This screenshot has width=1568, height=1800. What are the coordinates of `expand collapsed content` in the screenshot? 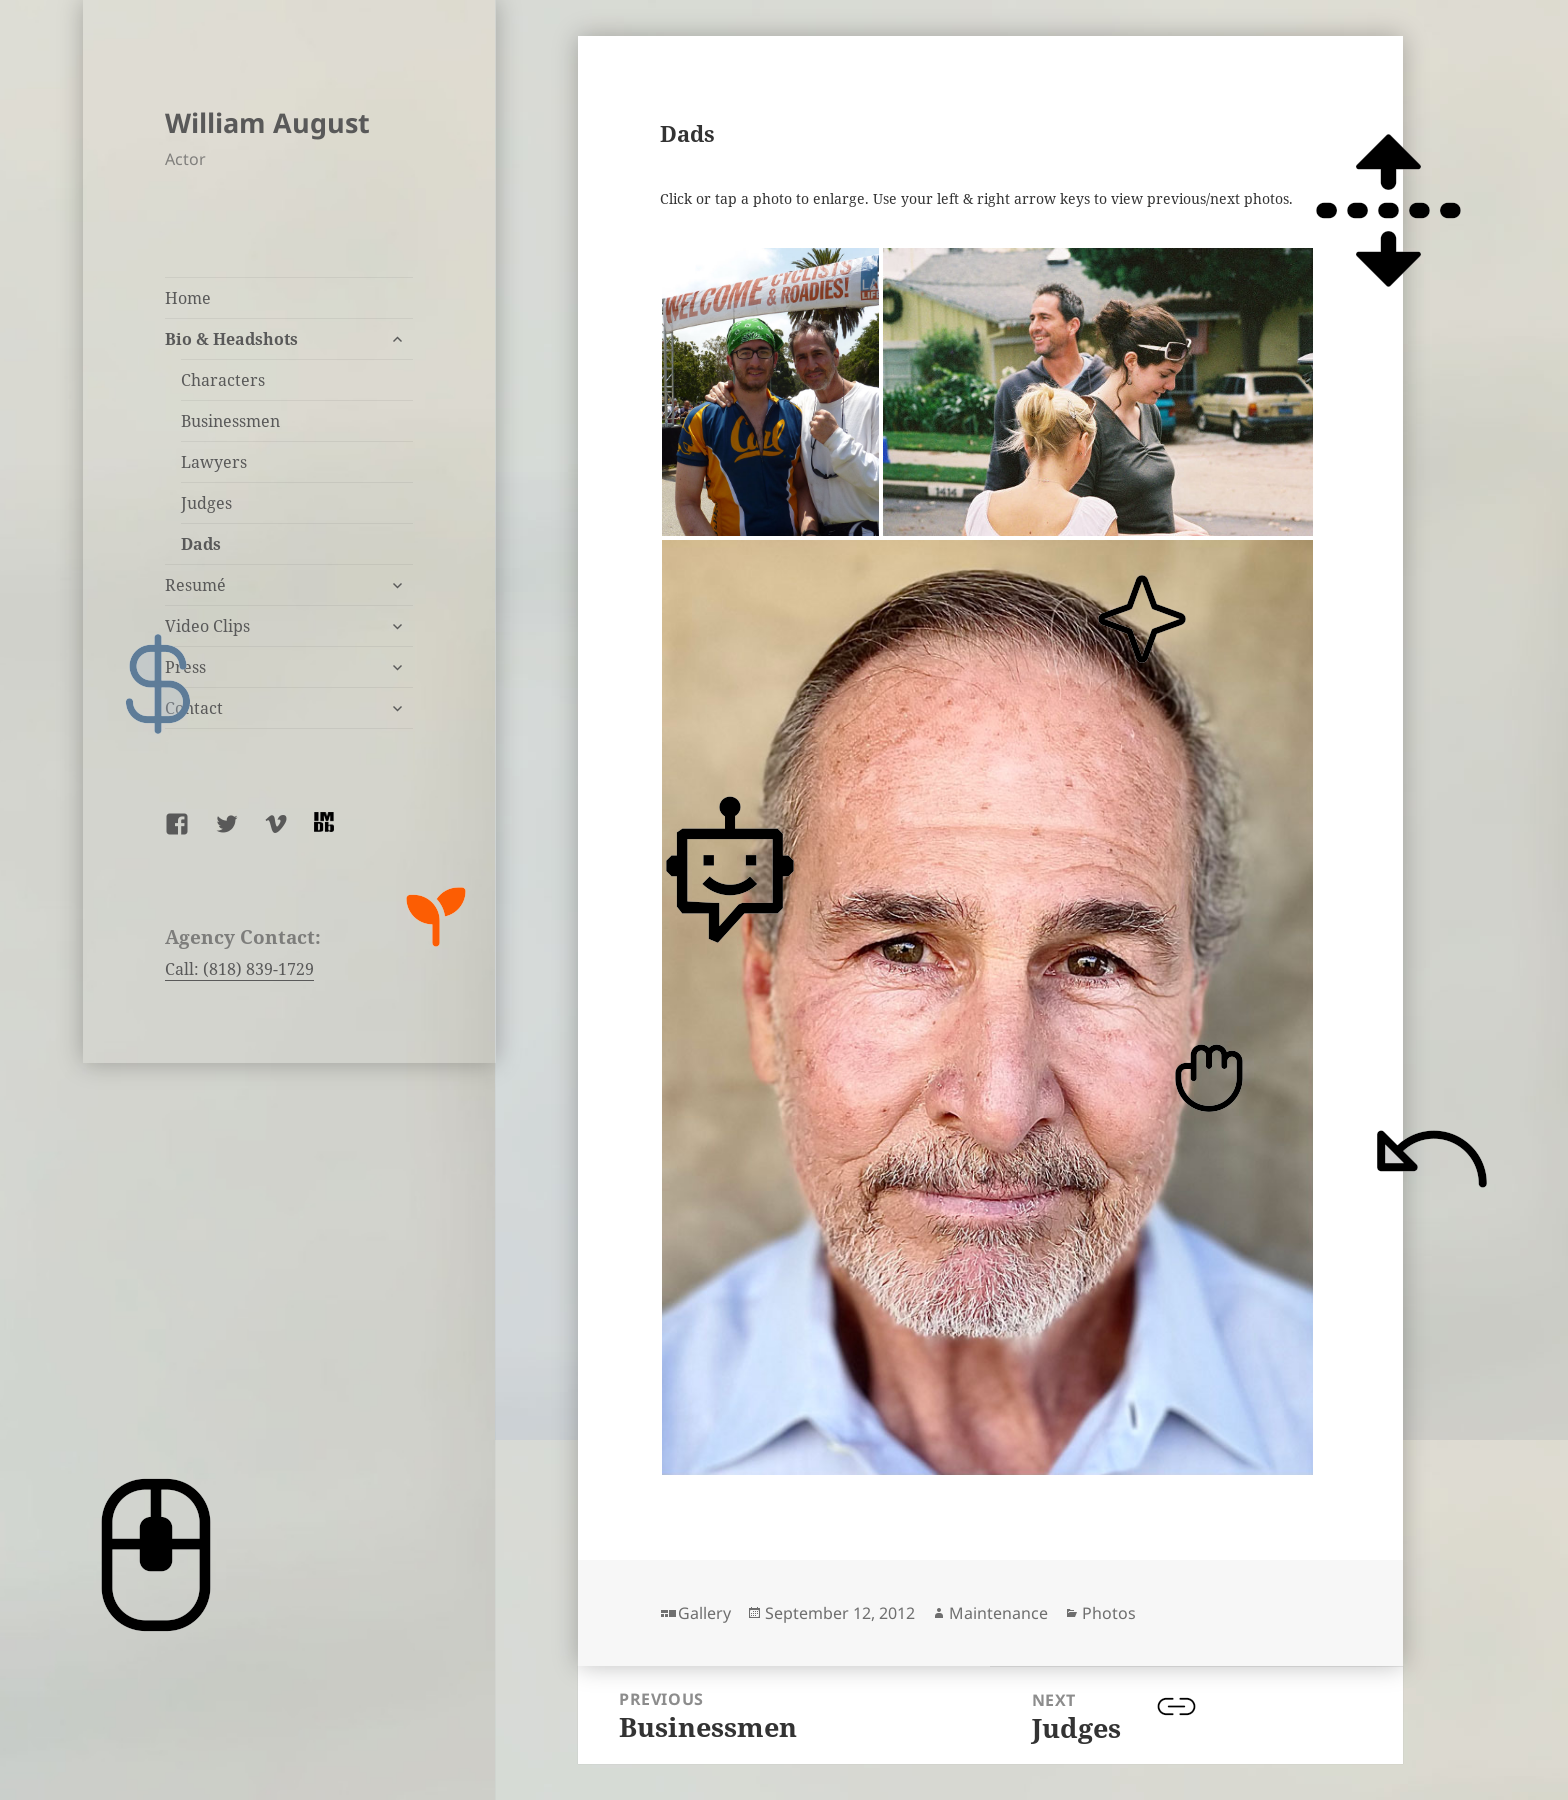 It's located at (1388, 210).